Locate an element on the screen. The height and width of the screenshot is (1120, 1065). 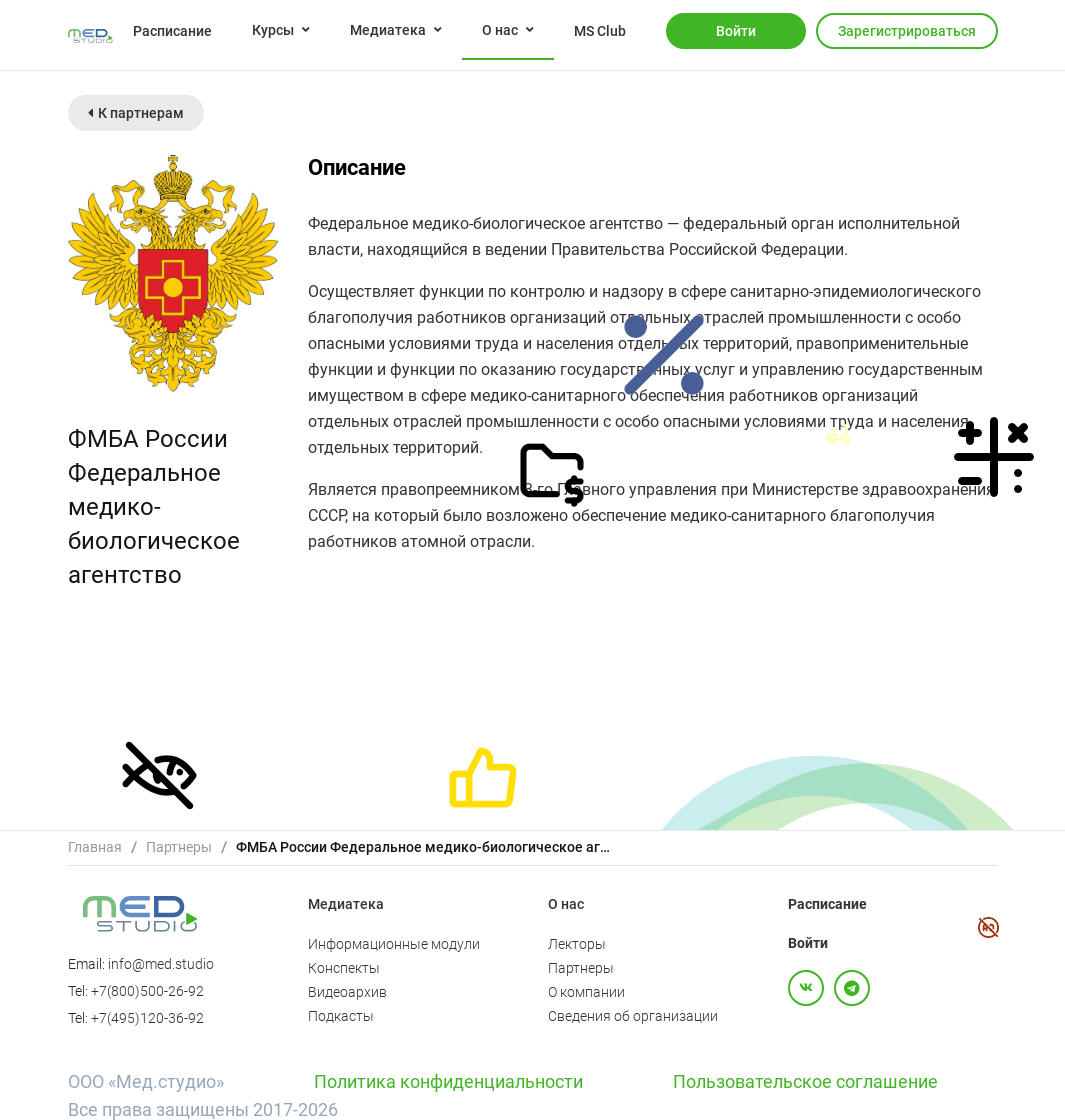
select moped or scooter delivery is located at coordinates (839, 434).